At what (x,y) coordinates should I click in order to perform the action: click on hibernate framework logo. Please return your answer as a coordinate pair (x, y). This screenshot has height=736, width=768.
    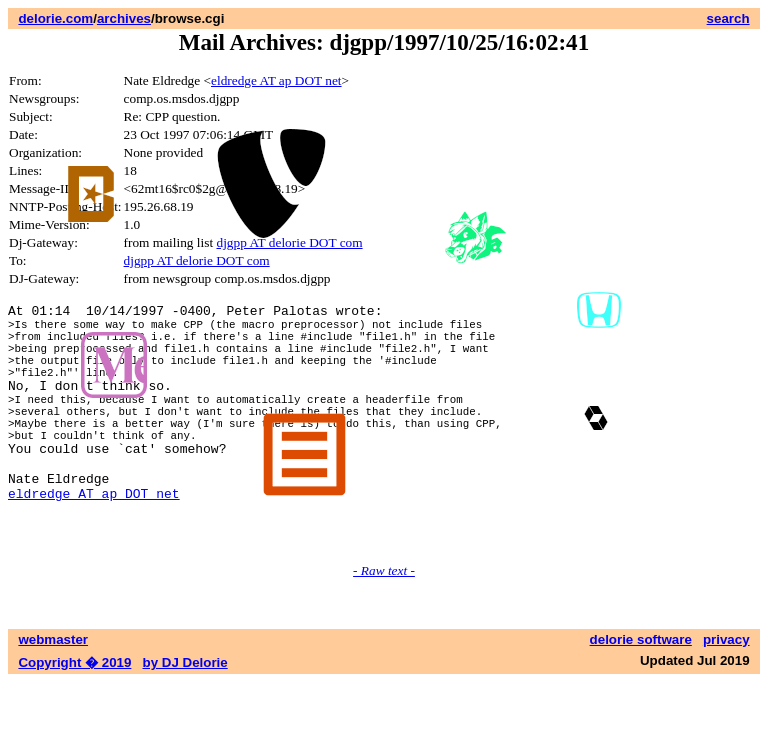
    Looking at the image, I should click on (596, 418).